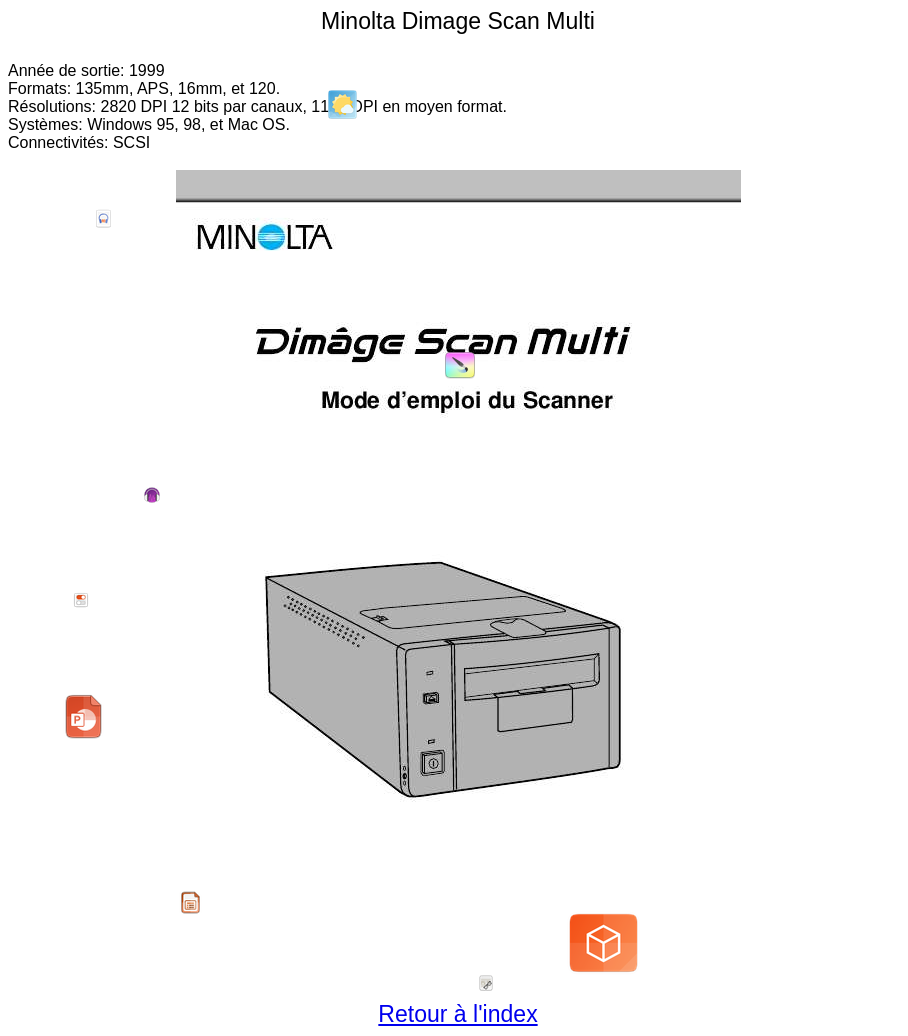  Describe the element at coordinates (152, 495) in the screenshot. I see `audio output device connected` at that location.